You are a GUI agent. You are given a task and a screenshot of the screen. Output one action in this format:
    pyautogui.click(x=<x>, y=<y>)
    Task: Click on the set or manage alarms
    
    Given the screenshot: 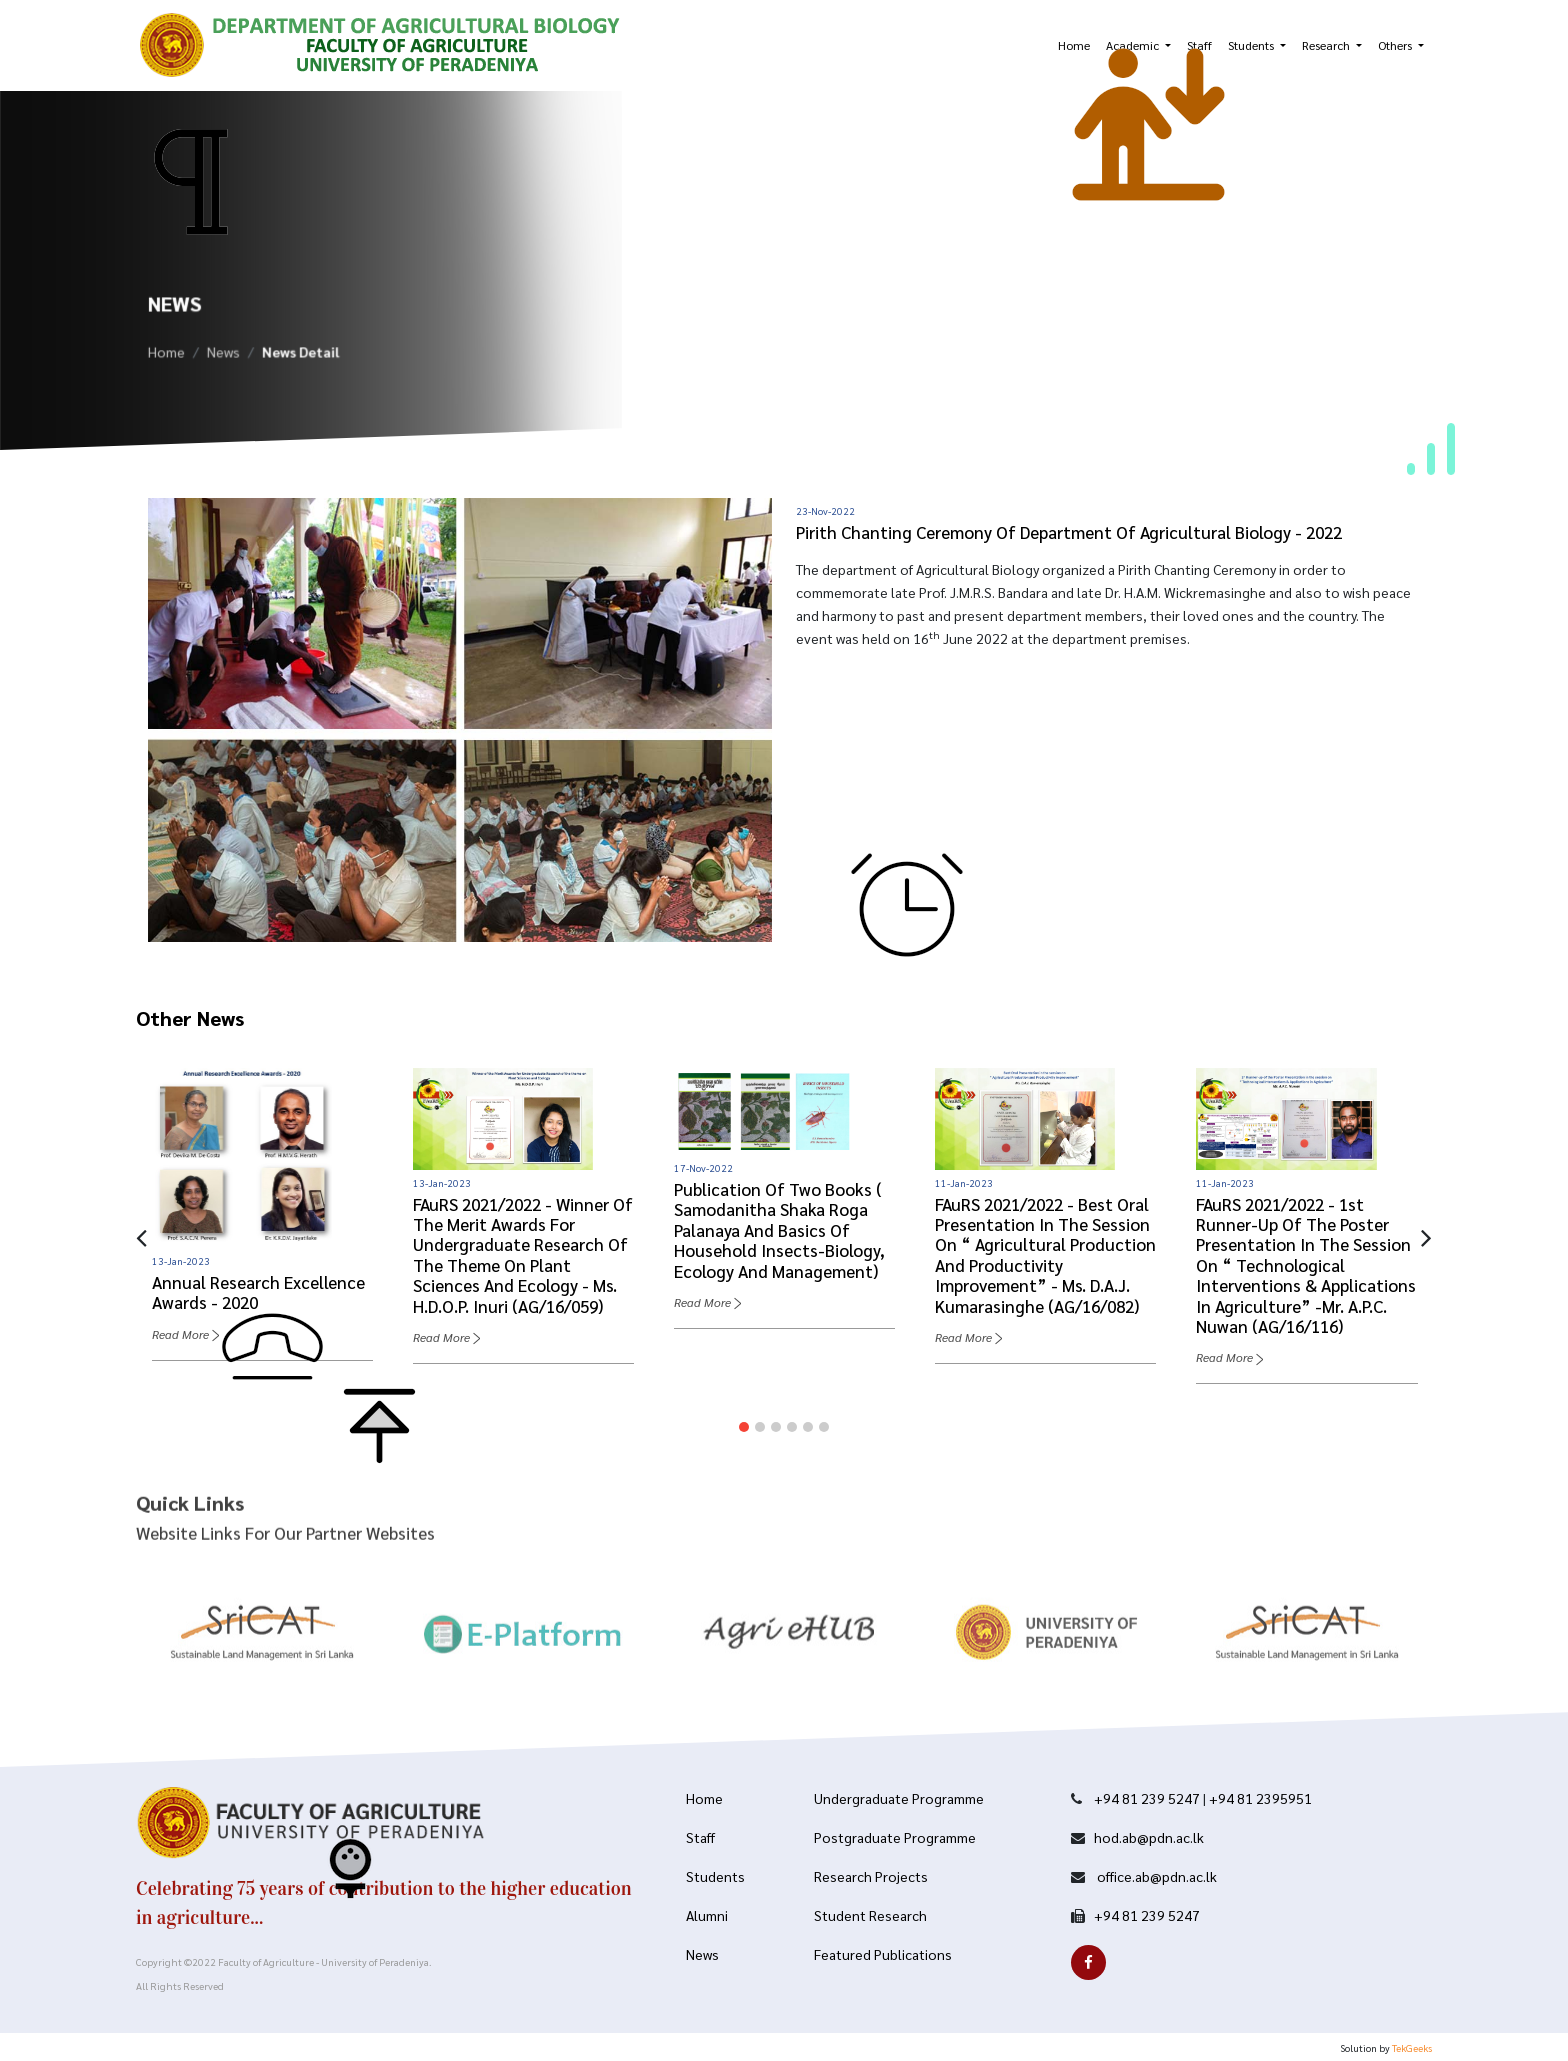 What is the action you would take?
    pyautogui.click(x=907, y=905)
    